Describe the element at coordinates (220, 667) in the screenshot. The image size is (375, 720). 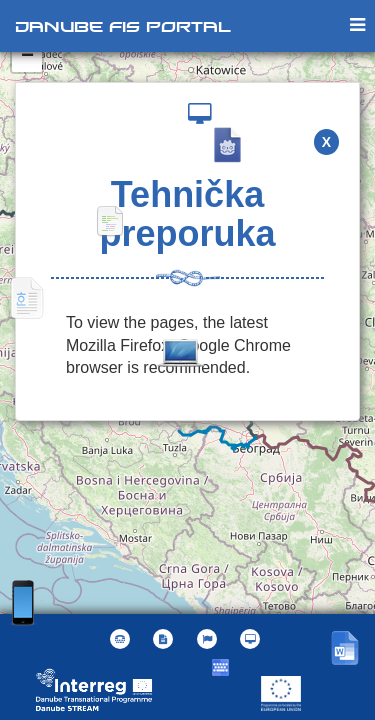
I see `access keyboard and input device settings` at that location.